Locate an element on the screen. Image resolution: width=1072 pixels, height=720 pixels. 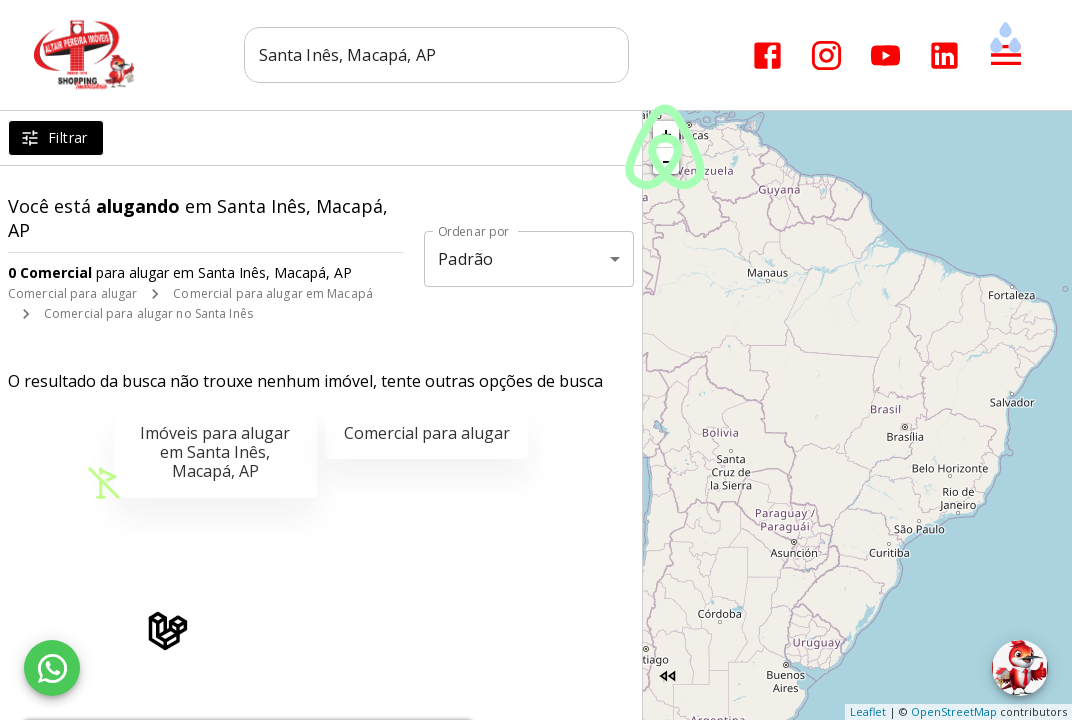
adjust humidity or moisture settings is located at coordinates (1005, 37).